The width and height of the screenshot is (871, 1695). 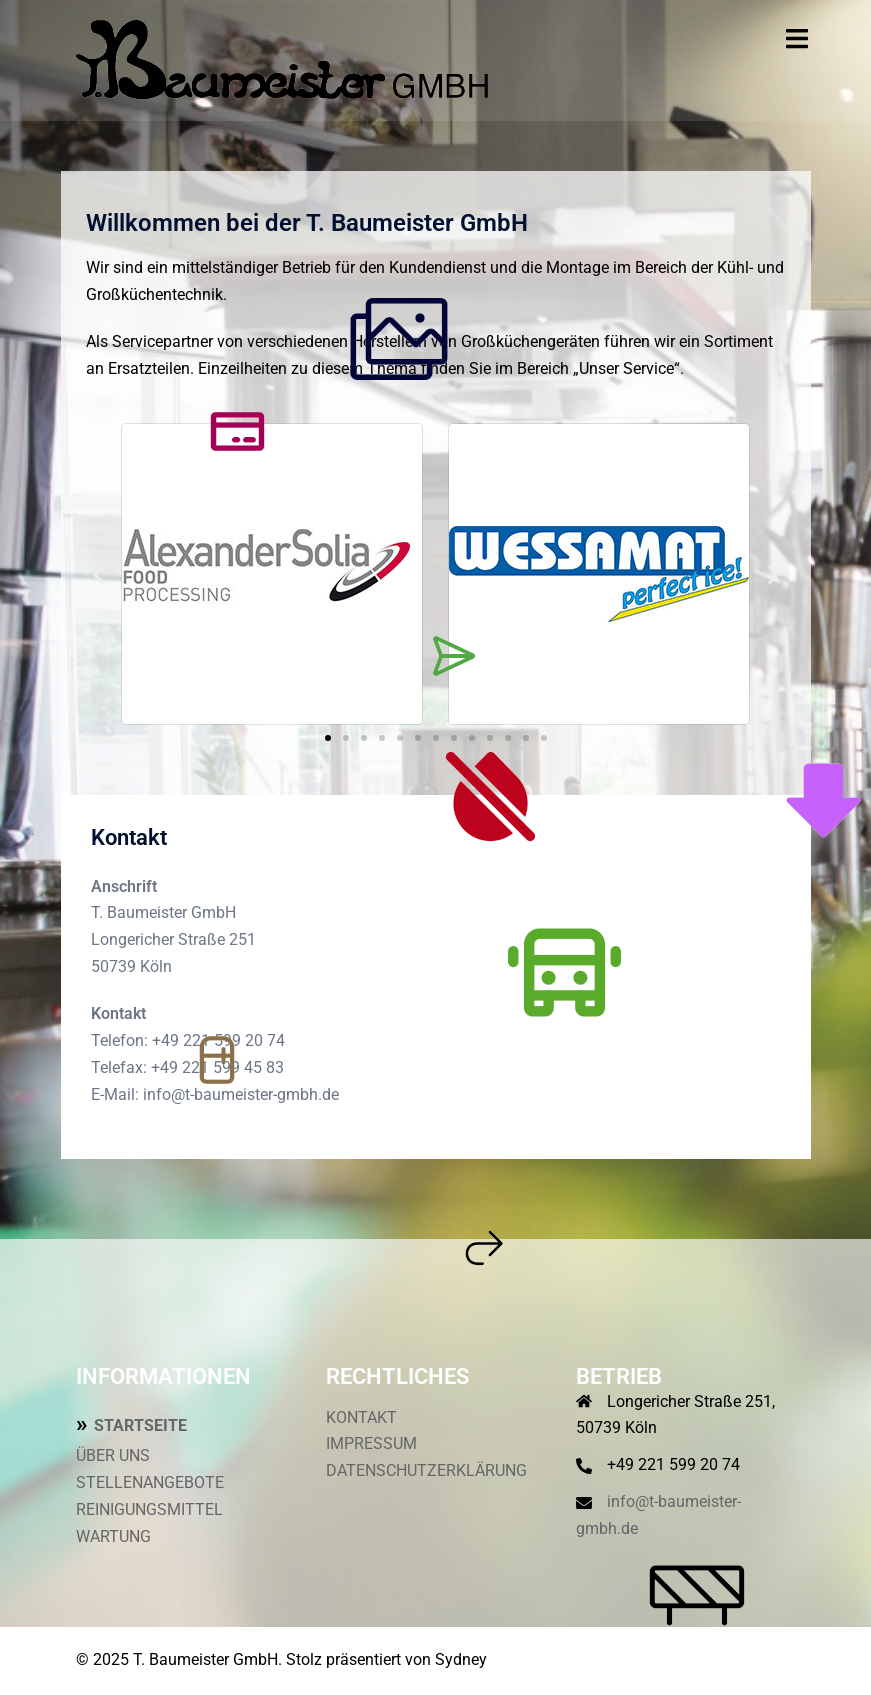 I want to click on redo the last undone action, so click(x=484, y=1249).